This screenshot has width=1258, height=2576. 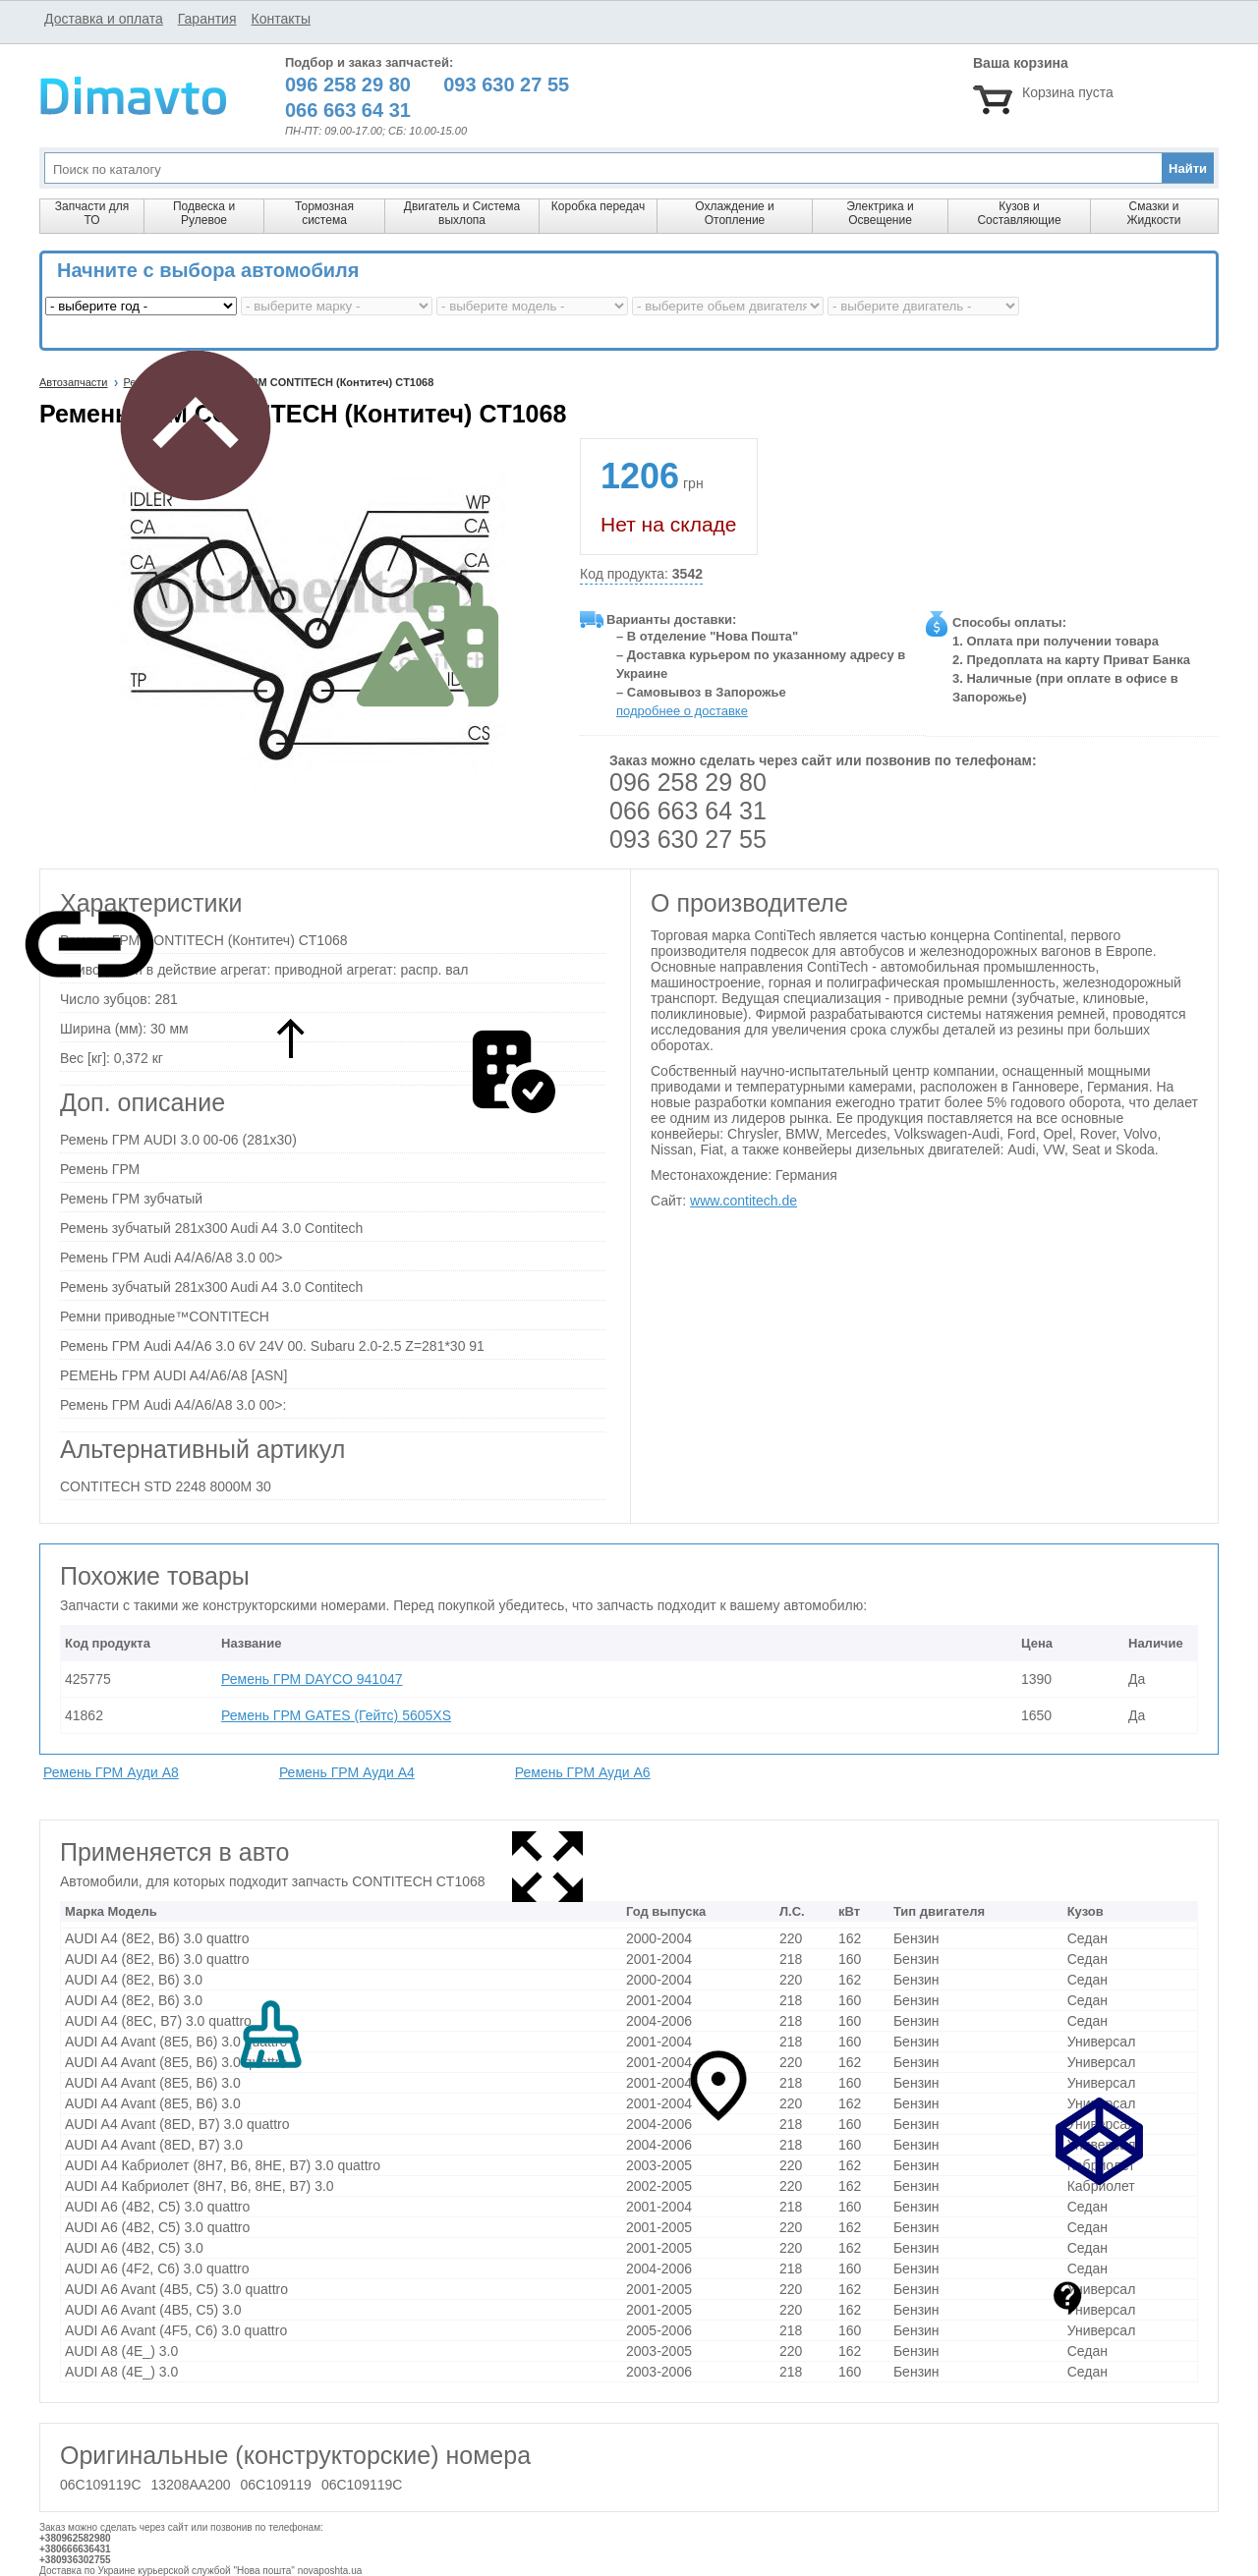 What do you see at coordinates (718, 2086) in the screenshot?
I see `view or select a location on the map` at bounding box center [718, 2086].